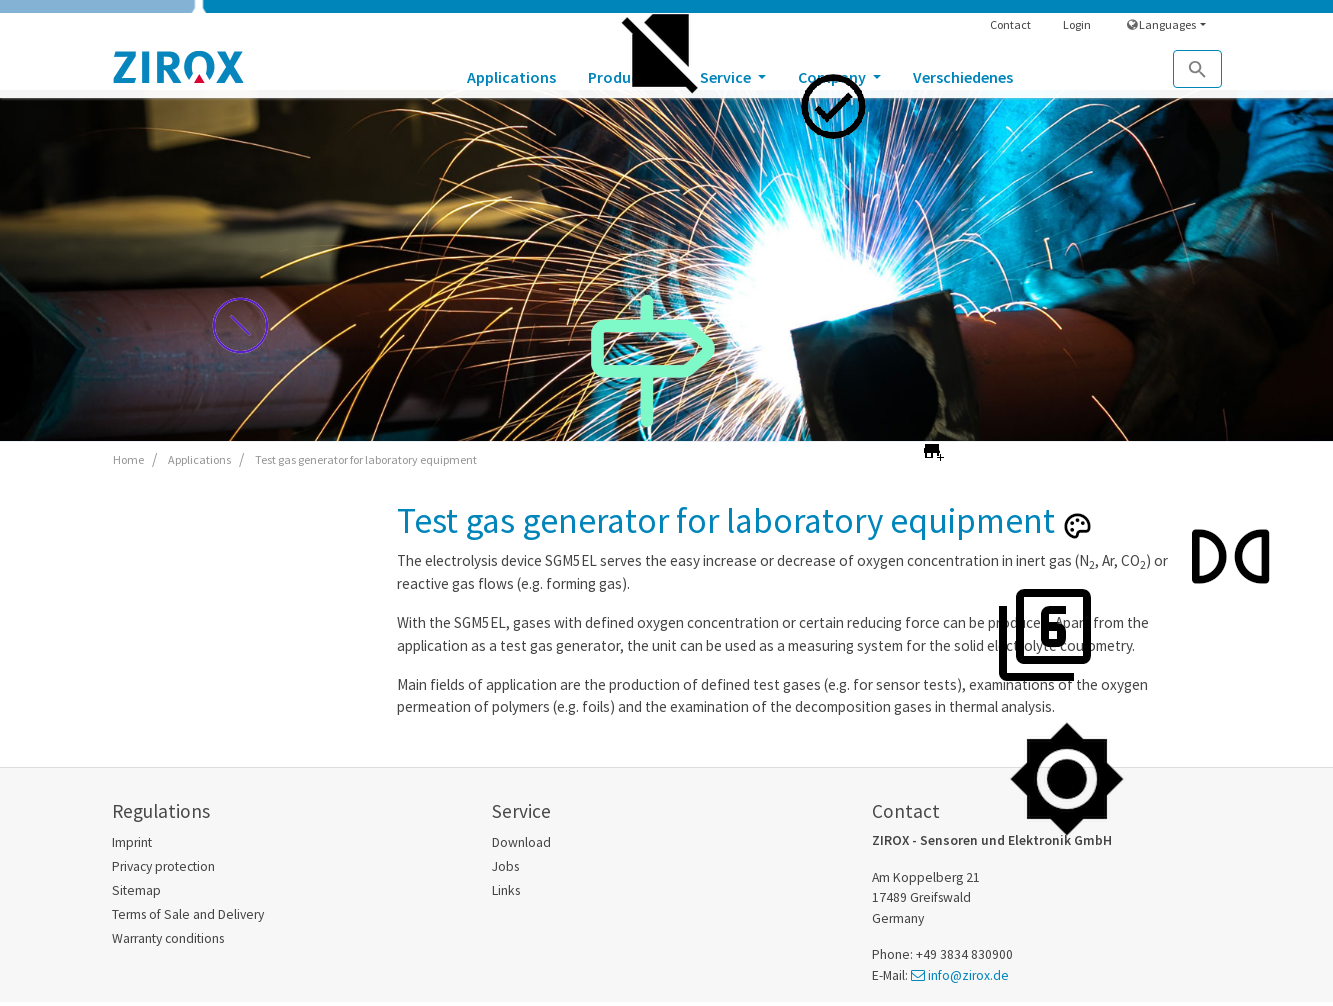 Image resolution: width=1333 pixels, height=1006 pixels. I want to click on indicates dolby digital audio support, so click(1230, 556).